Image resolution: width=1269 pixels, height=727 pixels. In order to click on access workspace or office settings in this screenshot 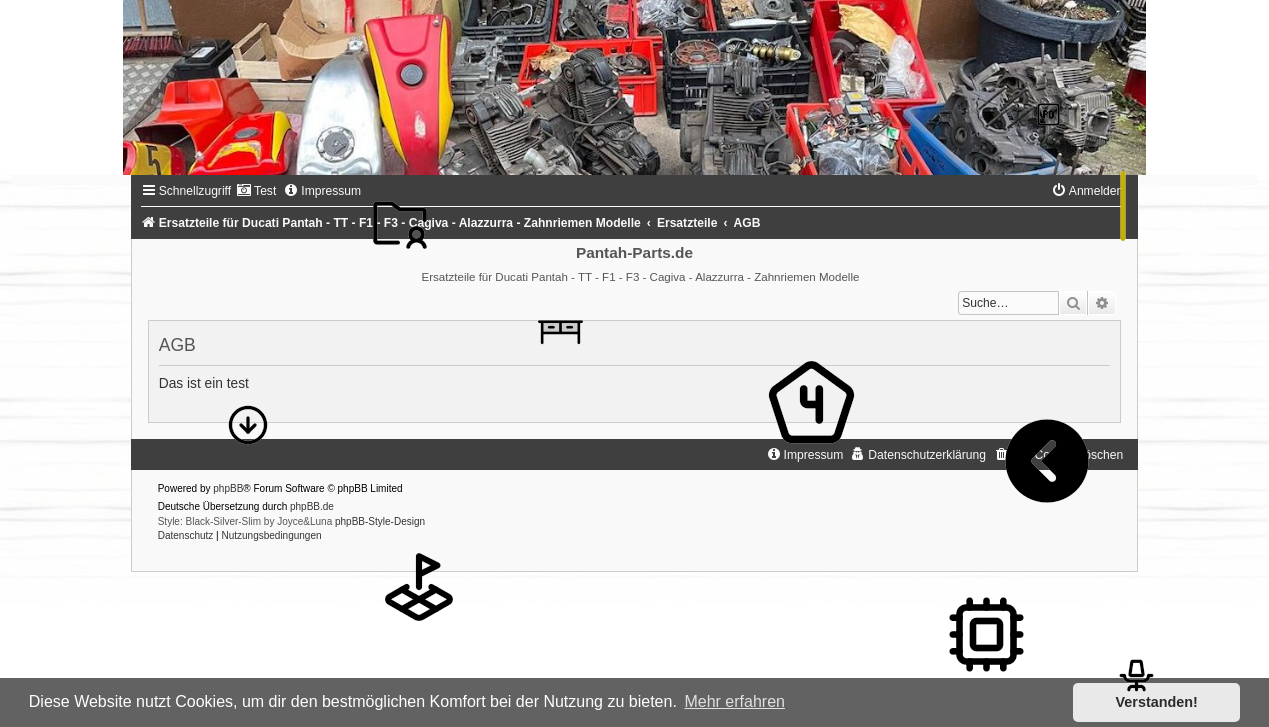, I will do `click(1136, 675)`.